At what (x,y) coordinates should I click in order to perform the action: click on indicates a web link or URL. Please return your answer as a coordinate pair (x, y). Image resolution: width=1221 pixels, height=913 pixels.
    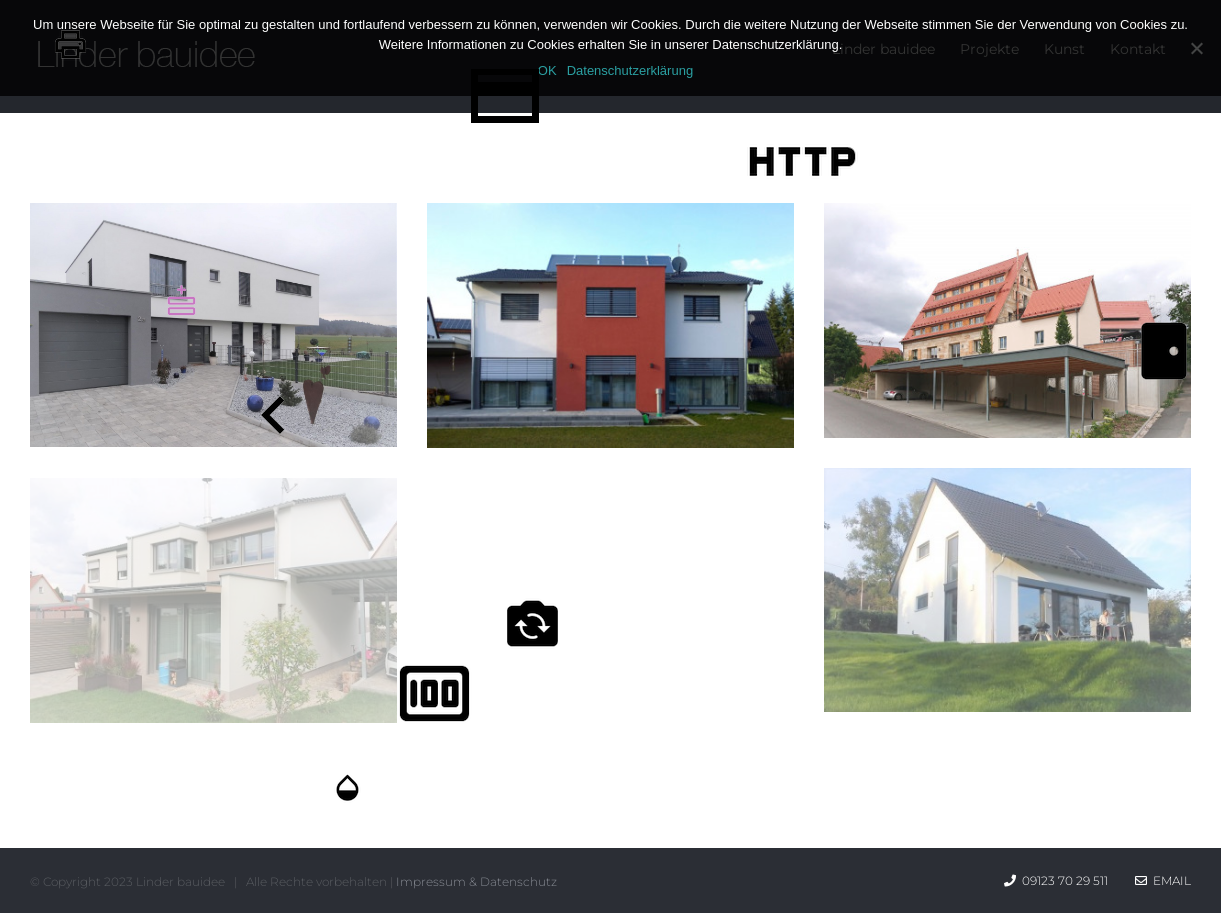
    Looking at the image, I should click on (802, 161).